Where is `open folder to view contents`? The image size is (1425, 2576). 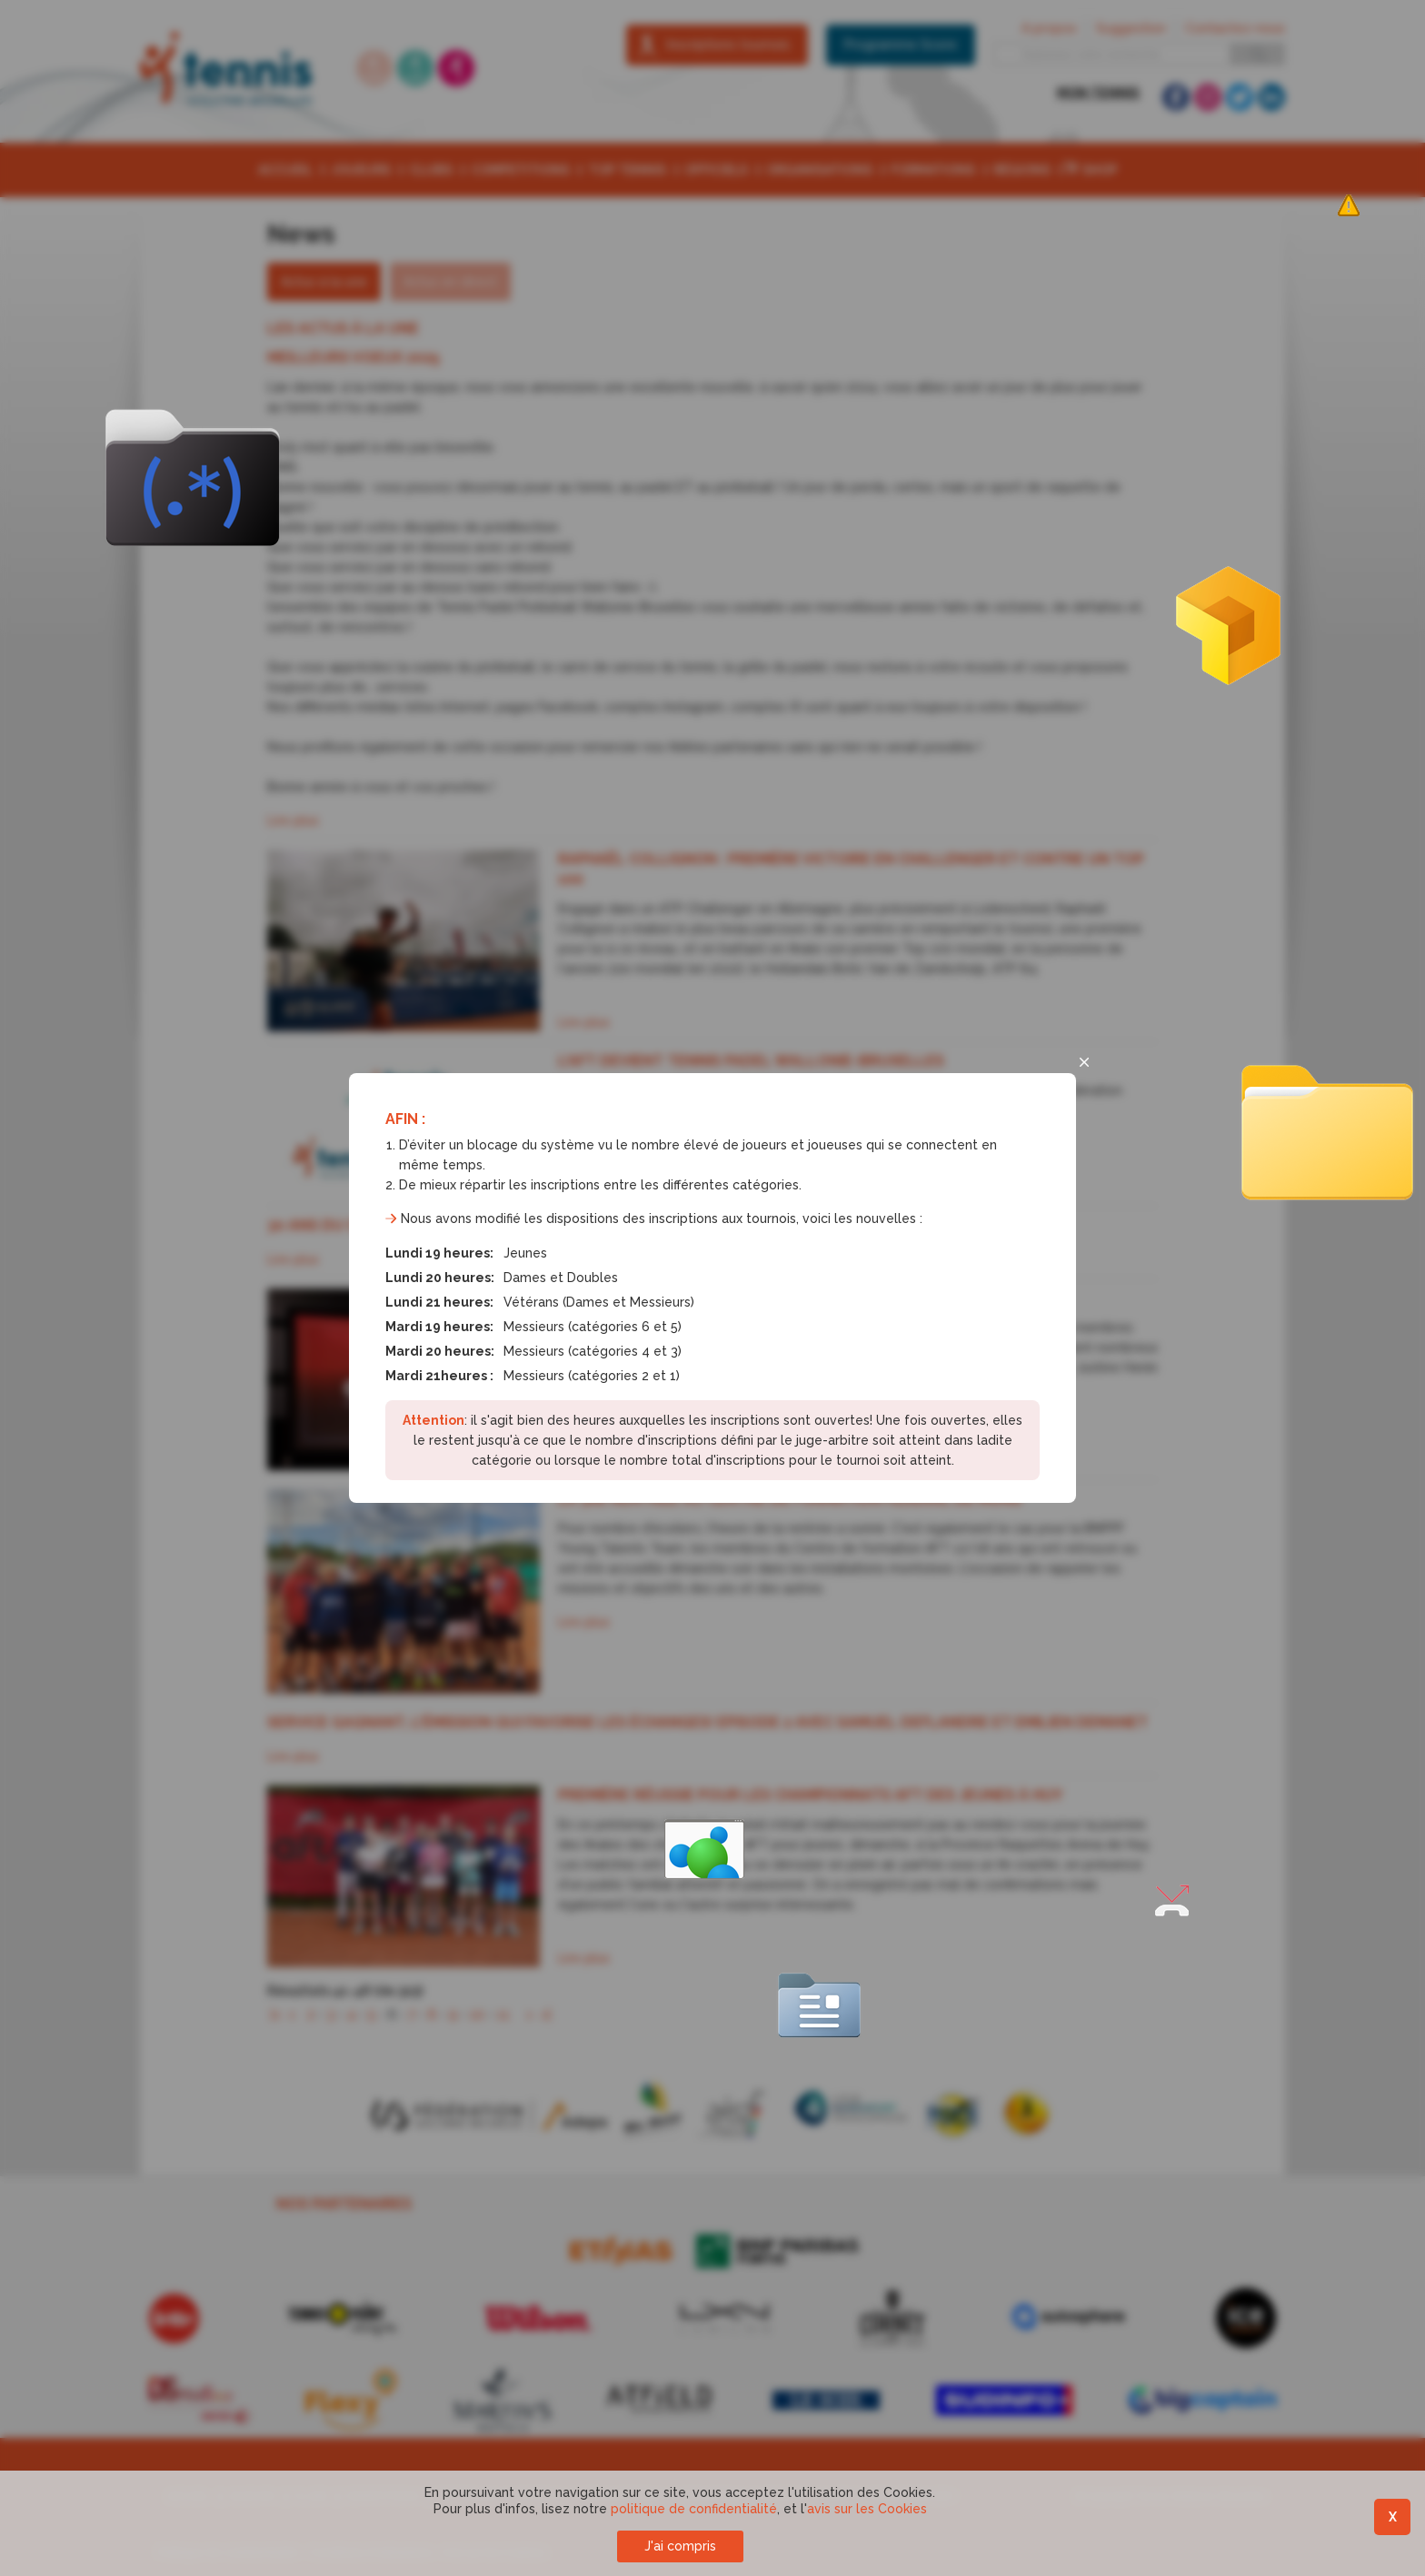
open folder to view contents is located at coordinates (1327, 1137).